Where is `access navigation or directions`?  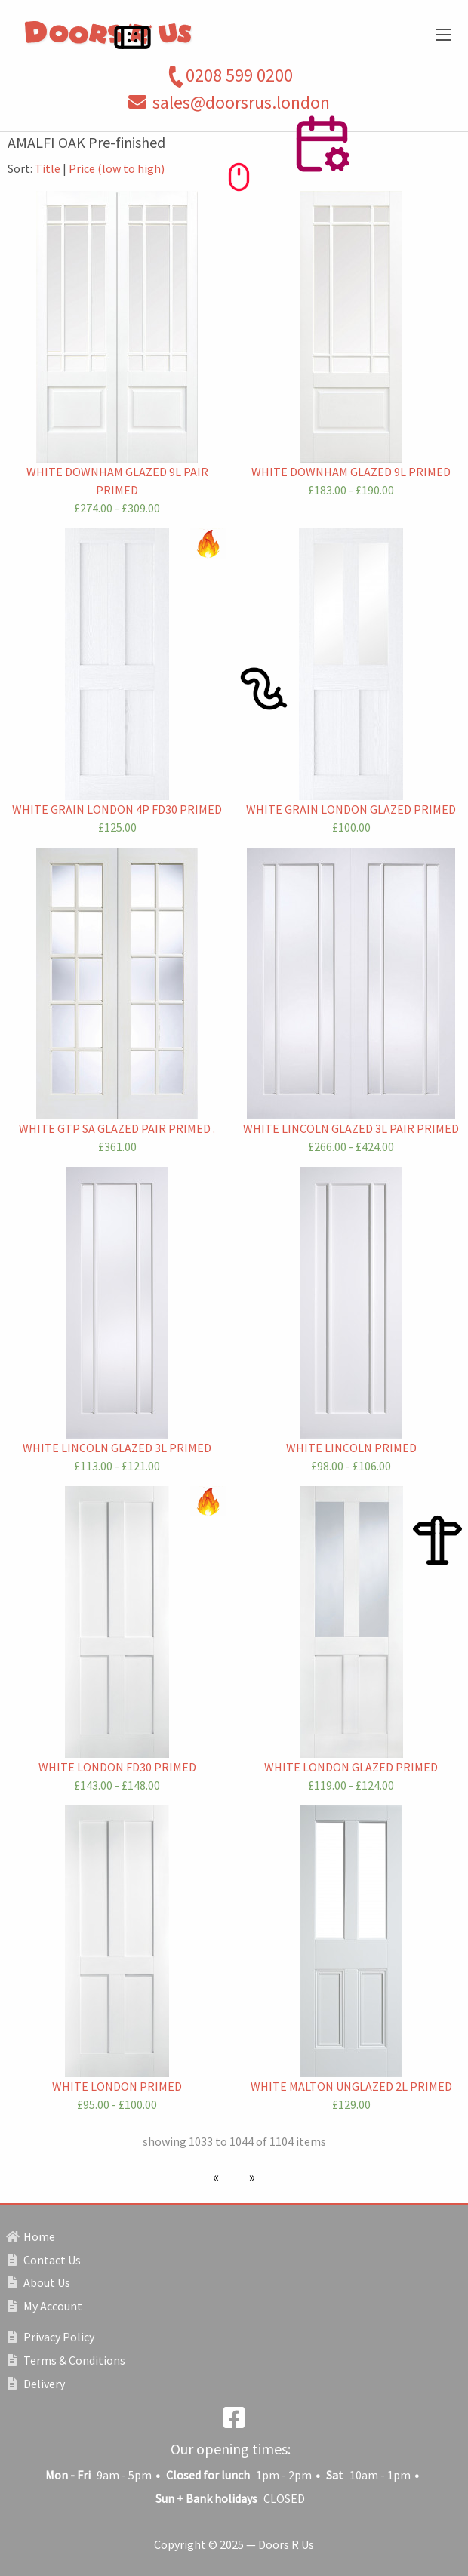 access navigation or directions is located at coordinates (437, 1540).